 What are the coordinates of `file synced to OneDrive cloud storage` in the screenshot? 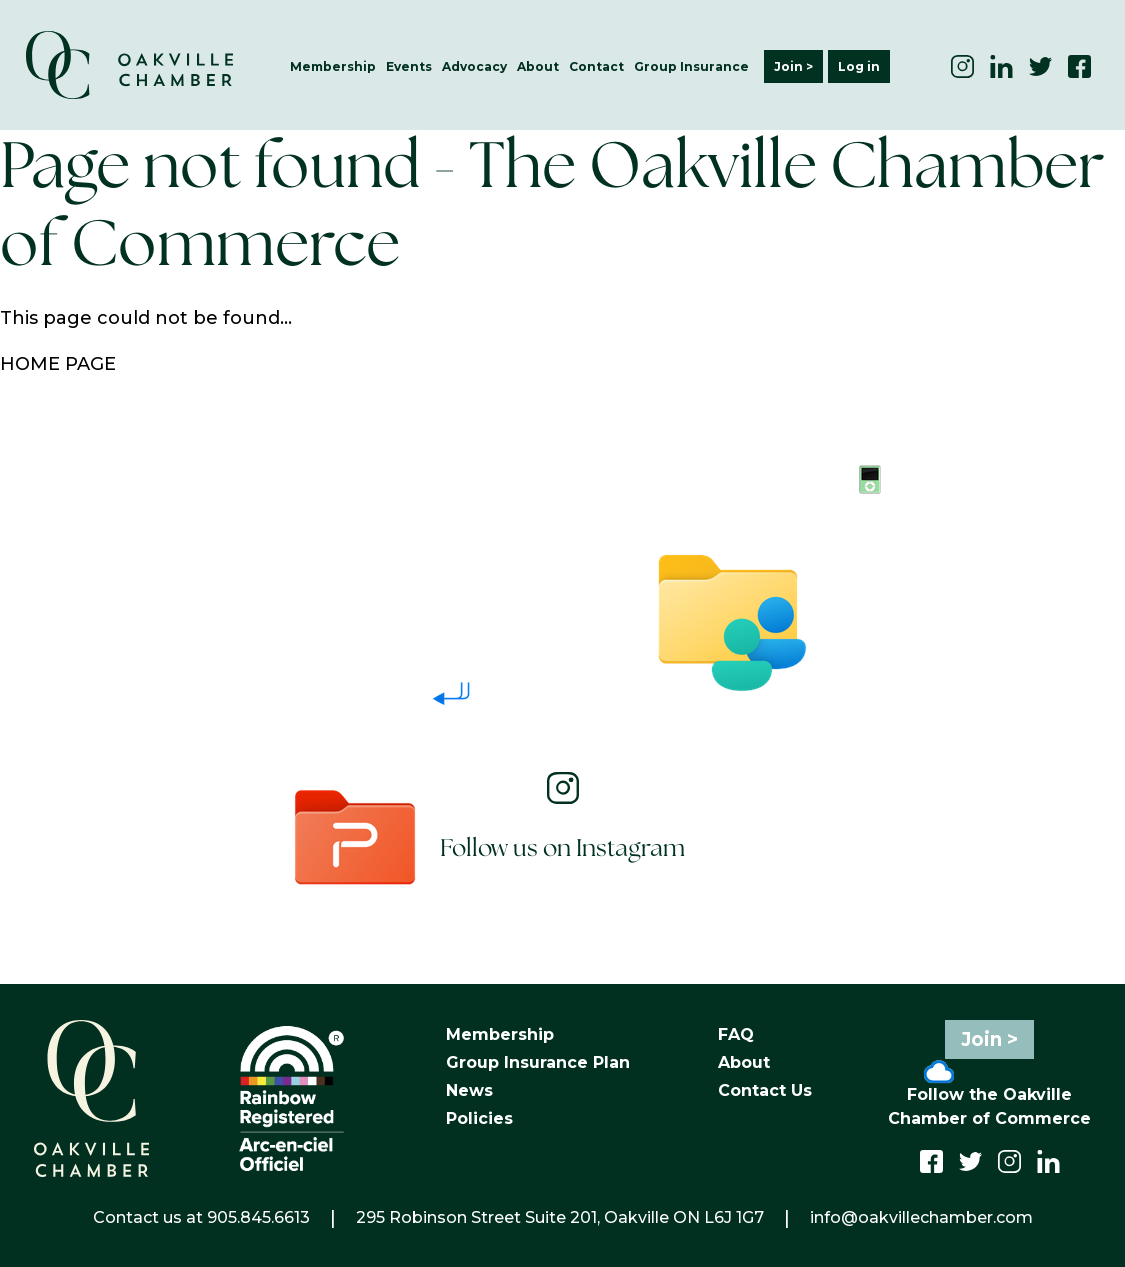 It's located at (939, 1073).